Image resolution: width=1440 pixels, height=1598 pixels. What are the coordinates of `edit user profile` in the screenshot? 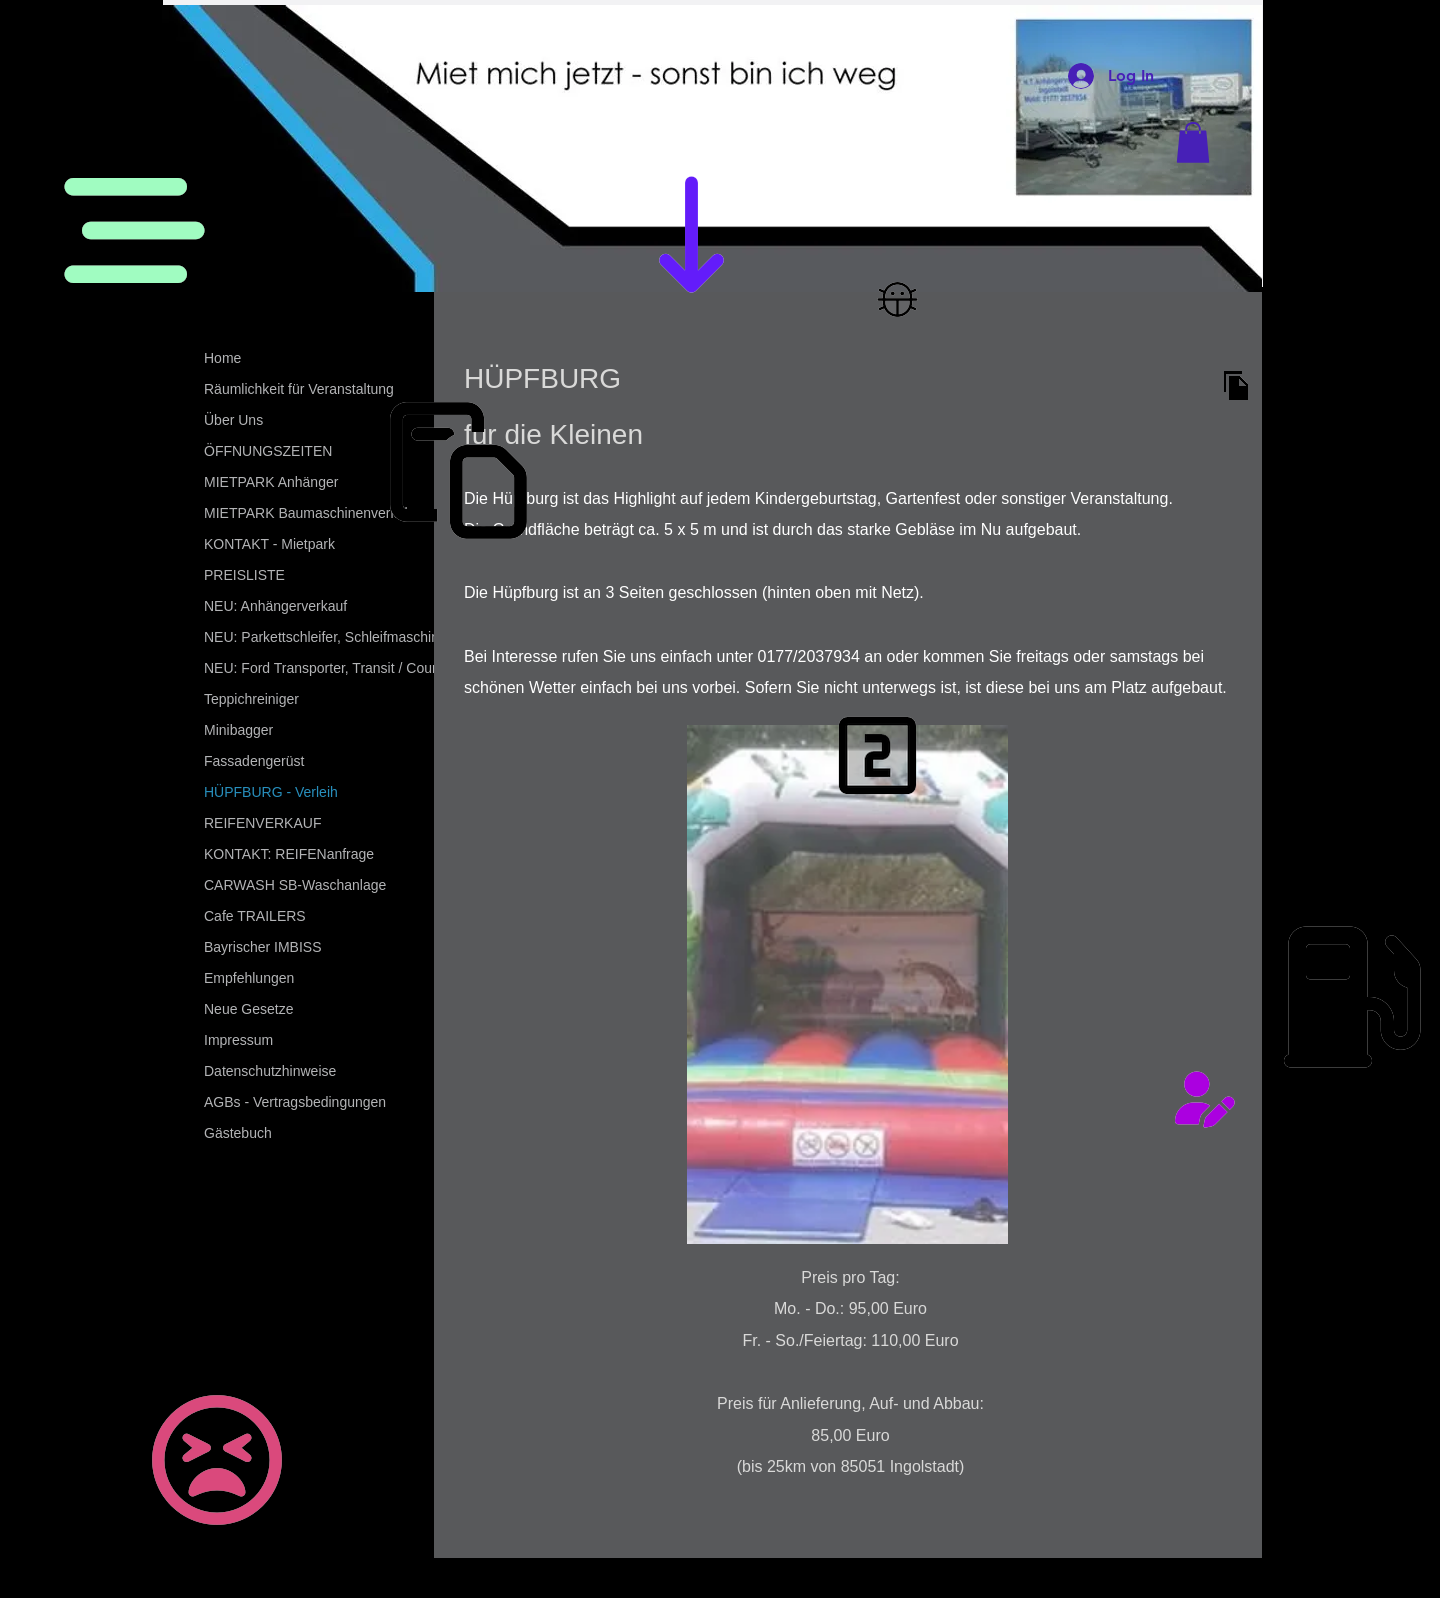 It's located at (1203, 1097).